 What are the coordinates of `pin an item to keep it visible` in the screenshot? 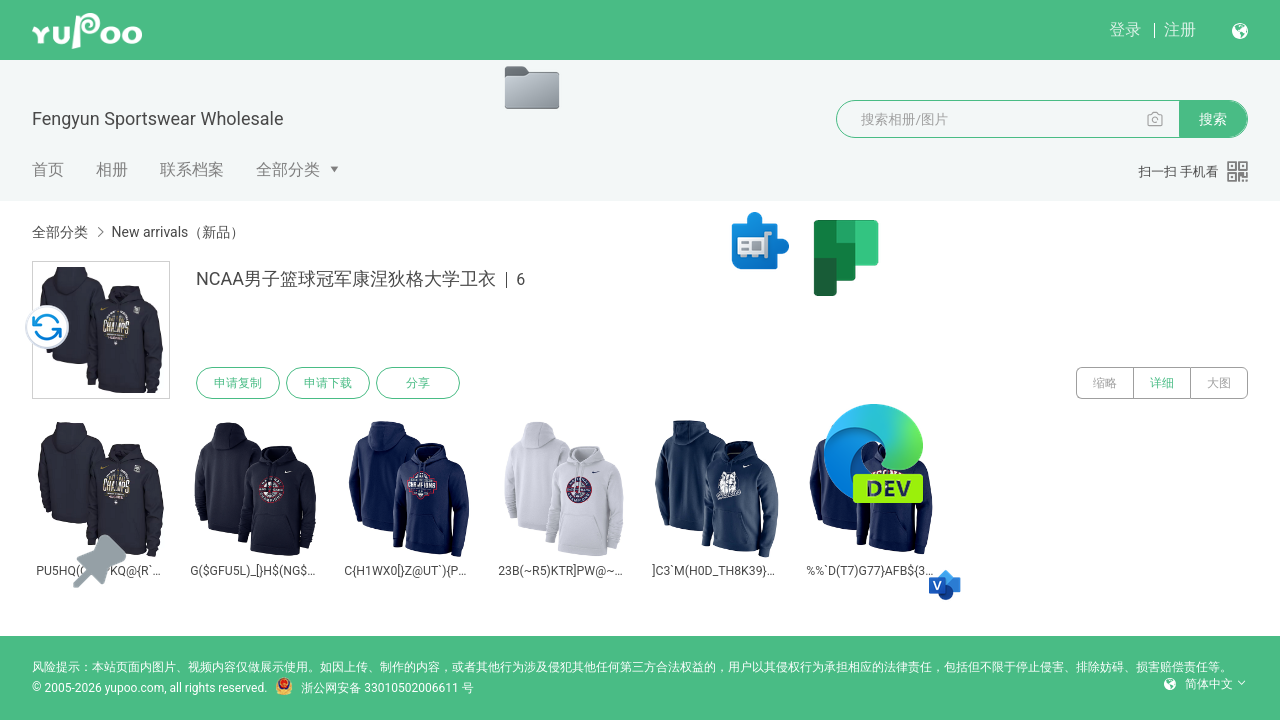 It's located at (100, 560).